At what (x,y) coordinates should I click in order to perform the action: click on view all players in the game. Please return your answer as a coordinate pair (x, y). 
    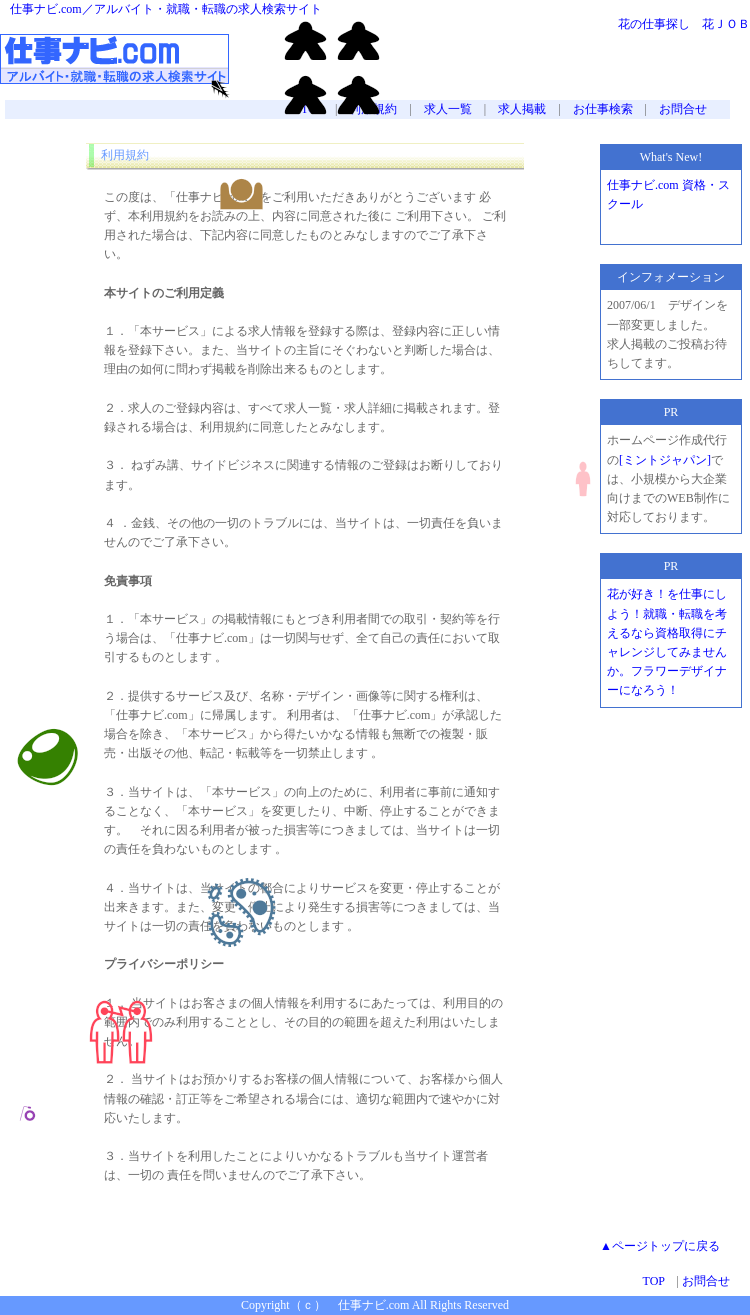
    Looking at the image, I should click on (332, 68).